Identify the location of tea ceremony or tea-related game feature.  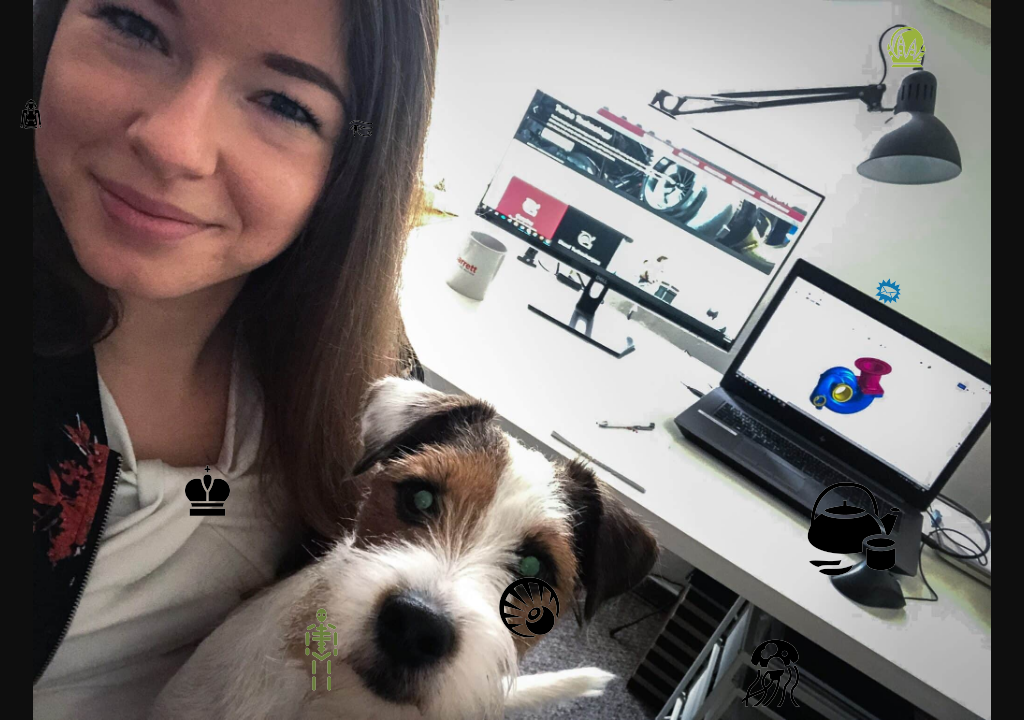
(854, 529).